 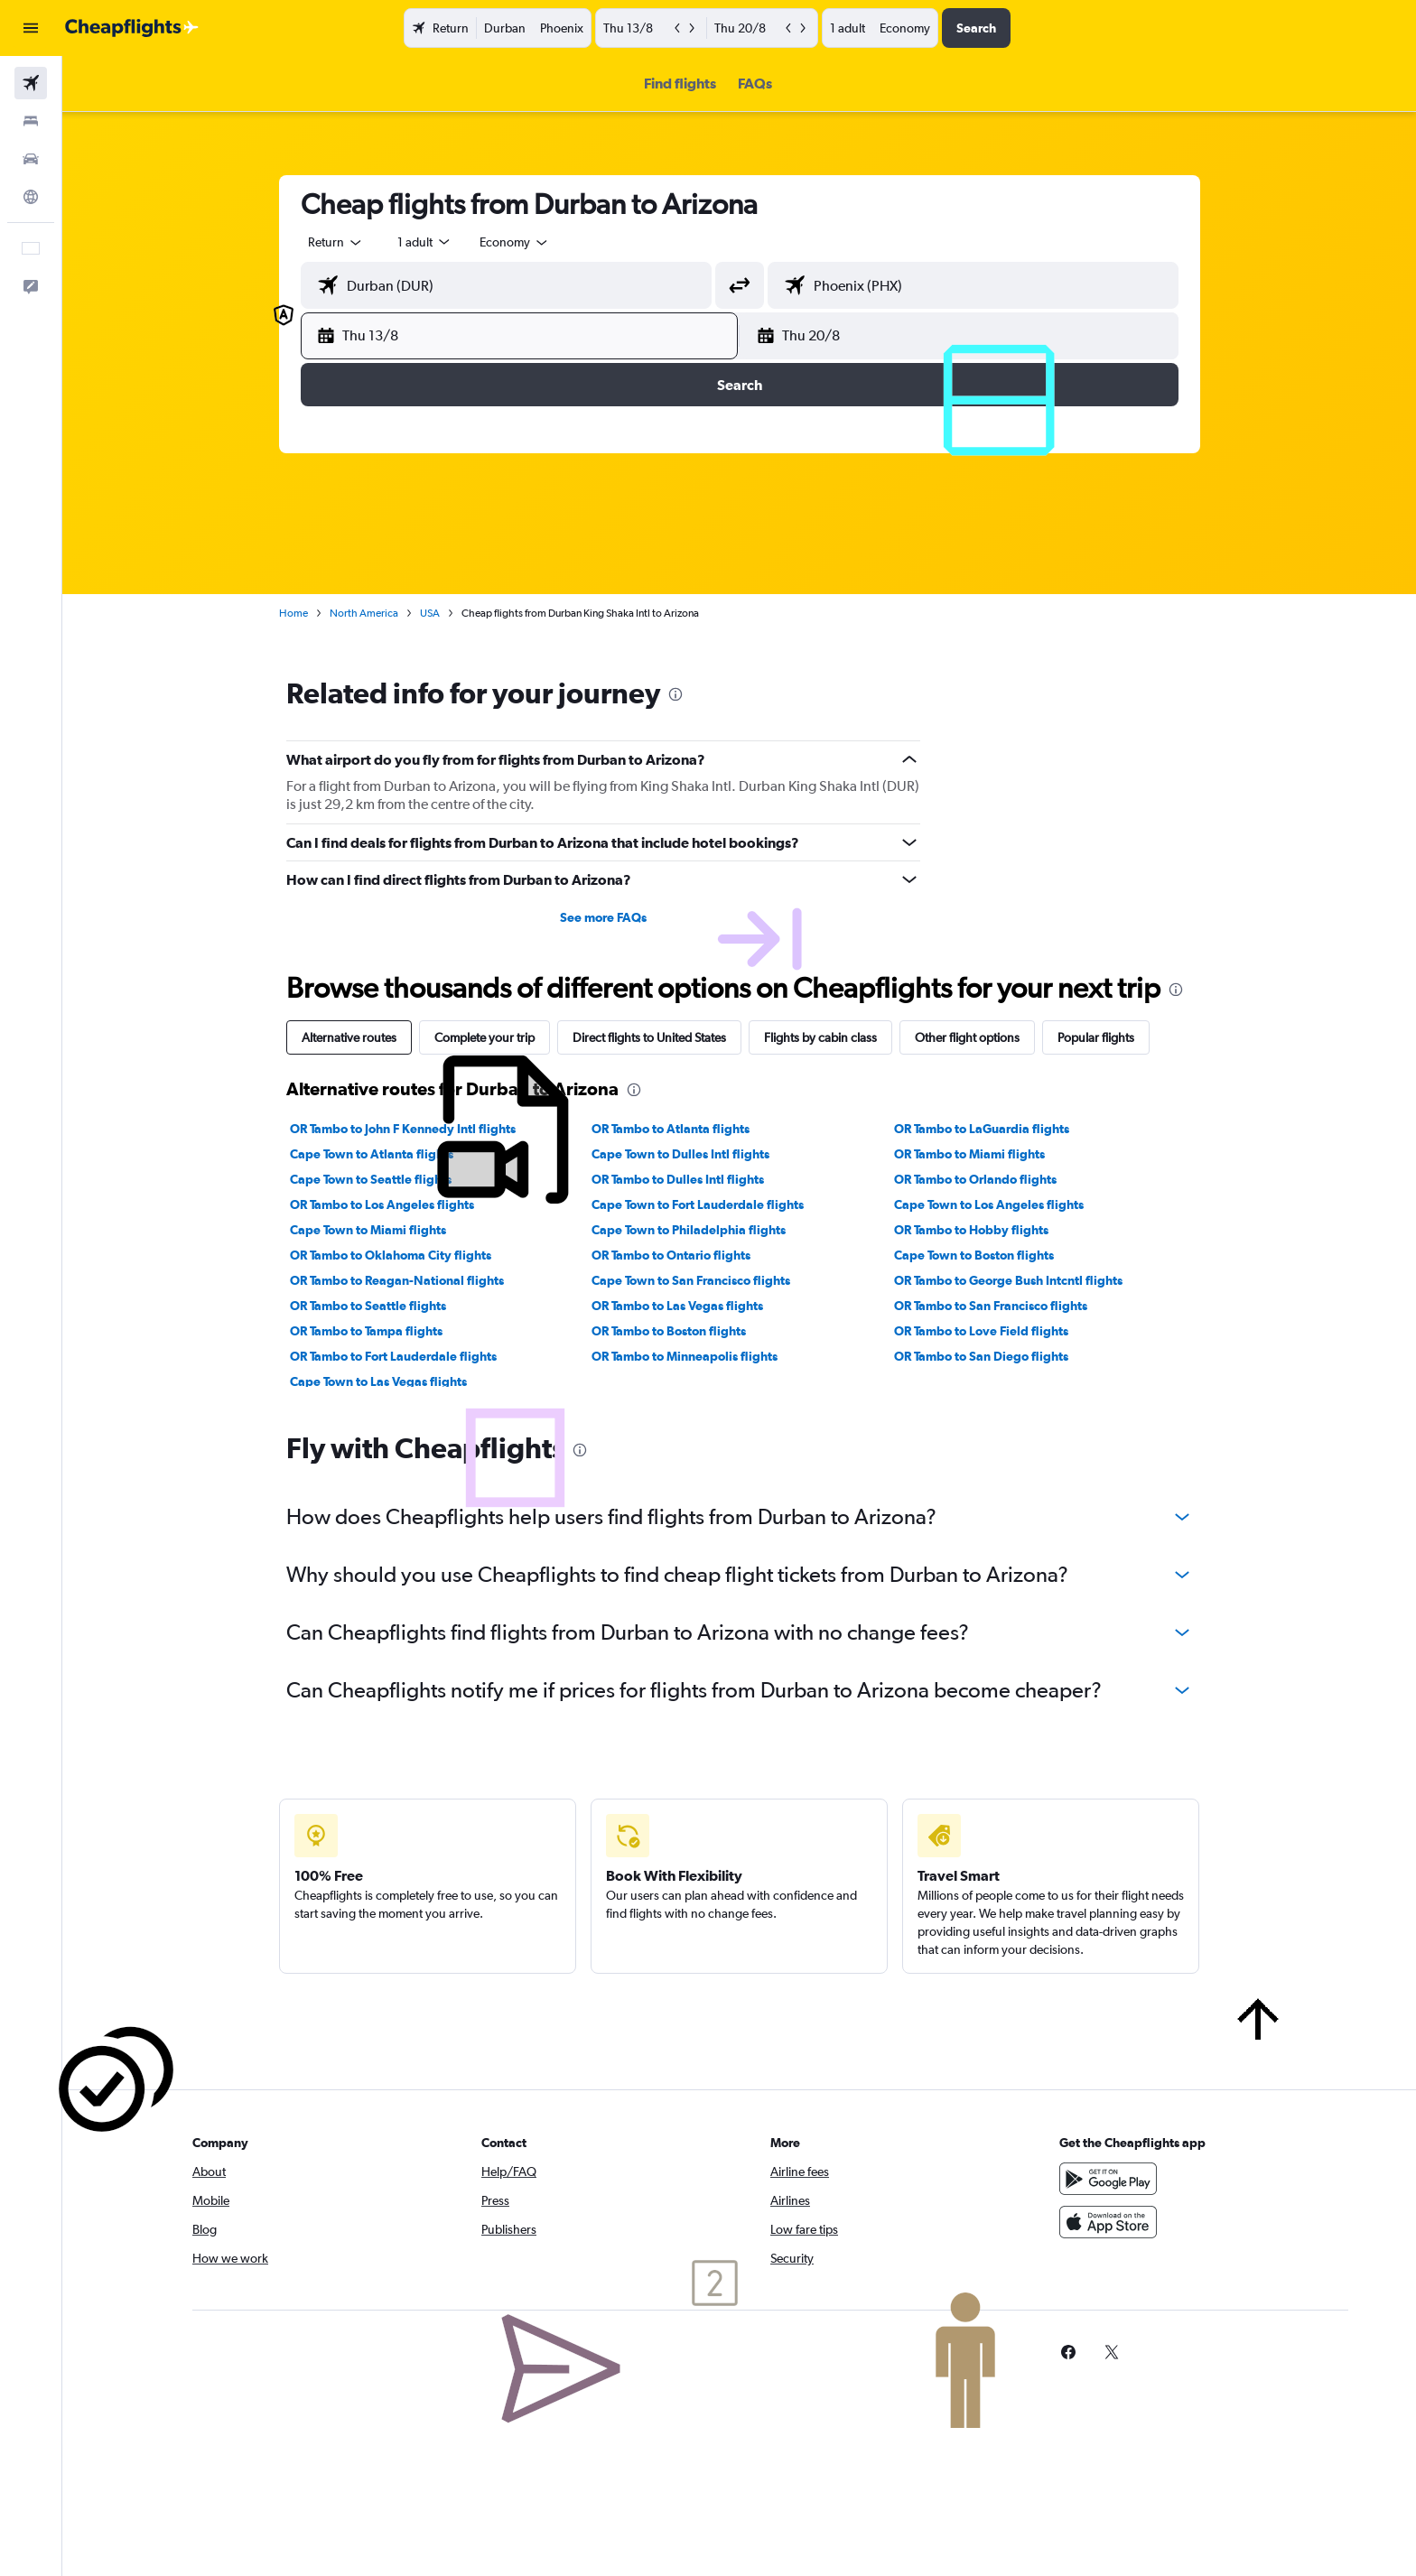 What do you see at coordinates (994, 395) in the screenshot?
I see `split editor view horizontally` at bounding box center [994, 395].